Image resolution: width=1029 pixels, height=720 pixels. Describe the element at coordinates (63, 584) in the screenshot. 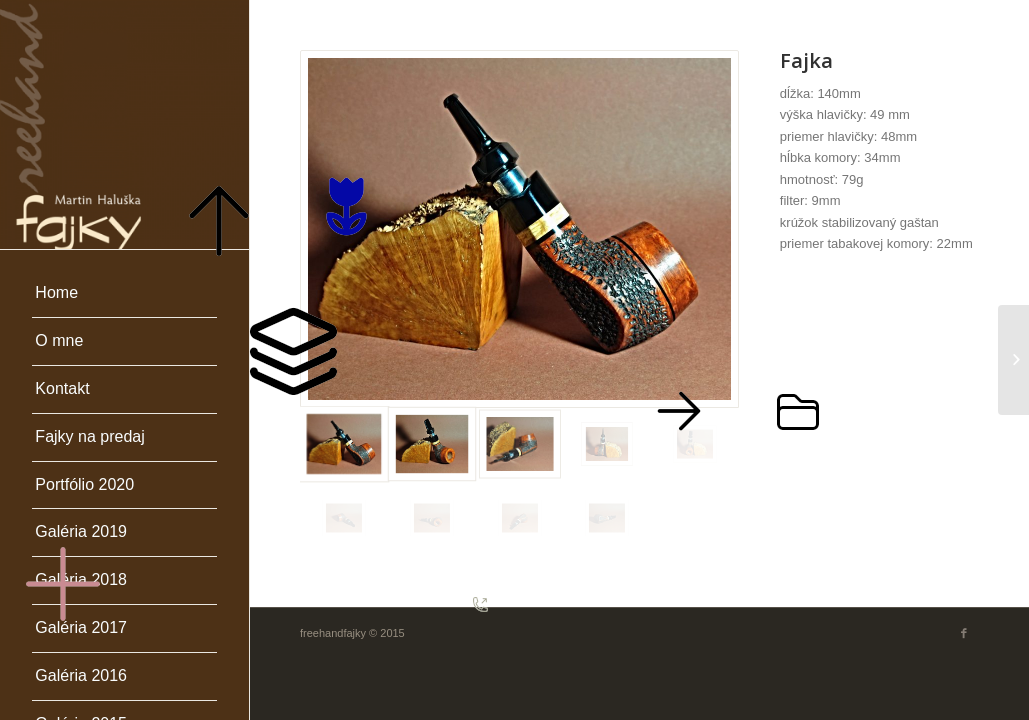

I see `add a new item` at that location.